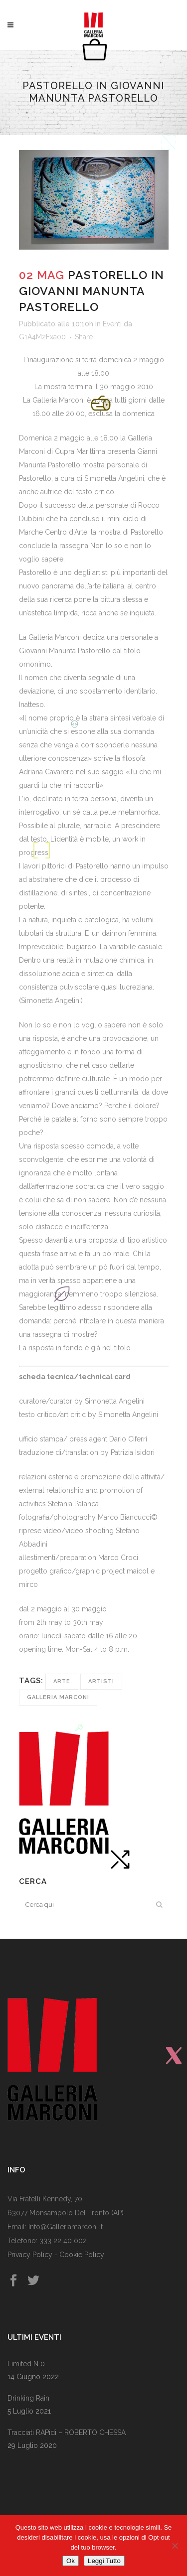 The height and width of the screenshot is (2576, 187). What do you see at coordinates (74, 724) in the screenshot?
I see `indicates dangerous or hazardous content` at bounding box center [74, 724].